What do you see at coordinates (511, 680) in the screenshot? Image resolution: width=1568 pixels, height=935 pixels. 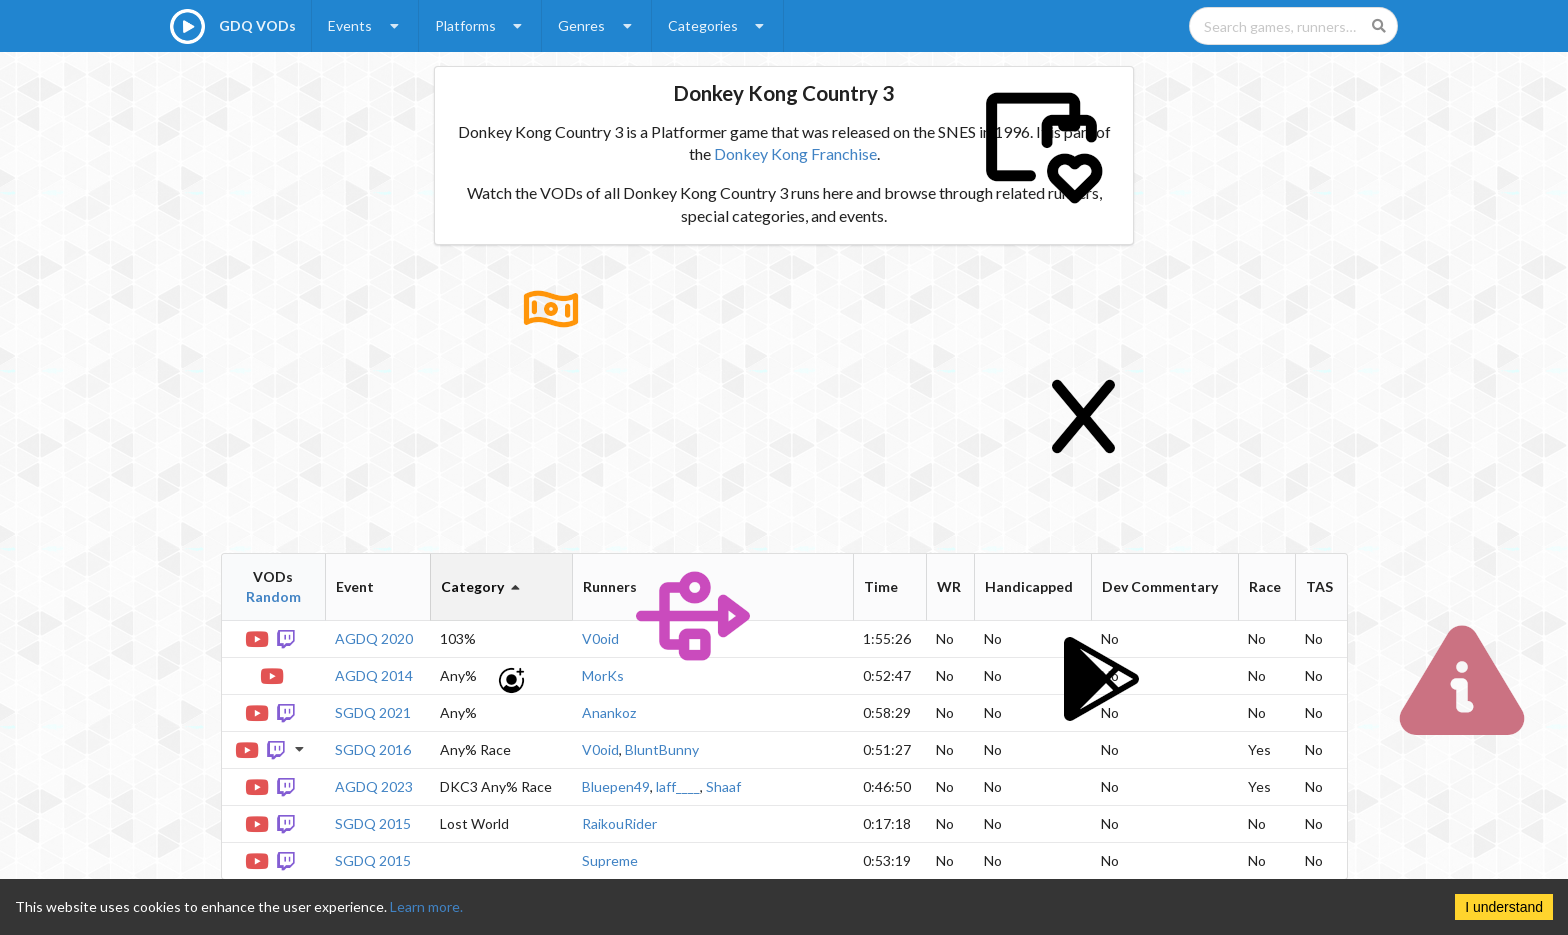 I see `add a new user or contact` at bounding box center [511, 680].